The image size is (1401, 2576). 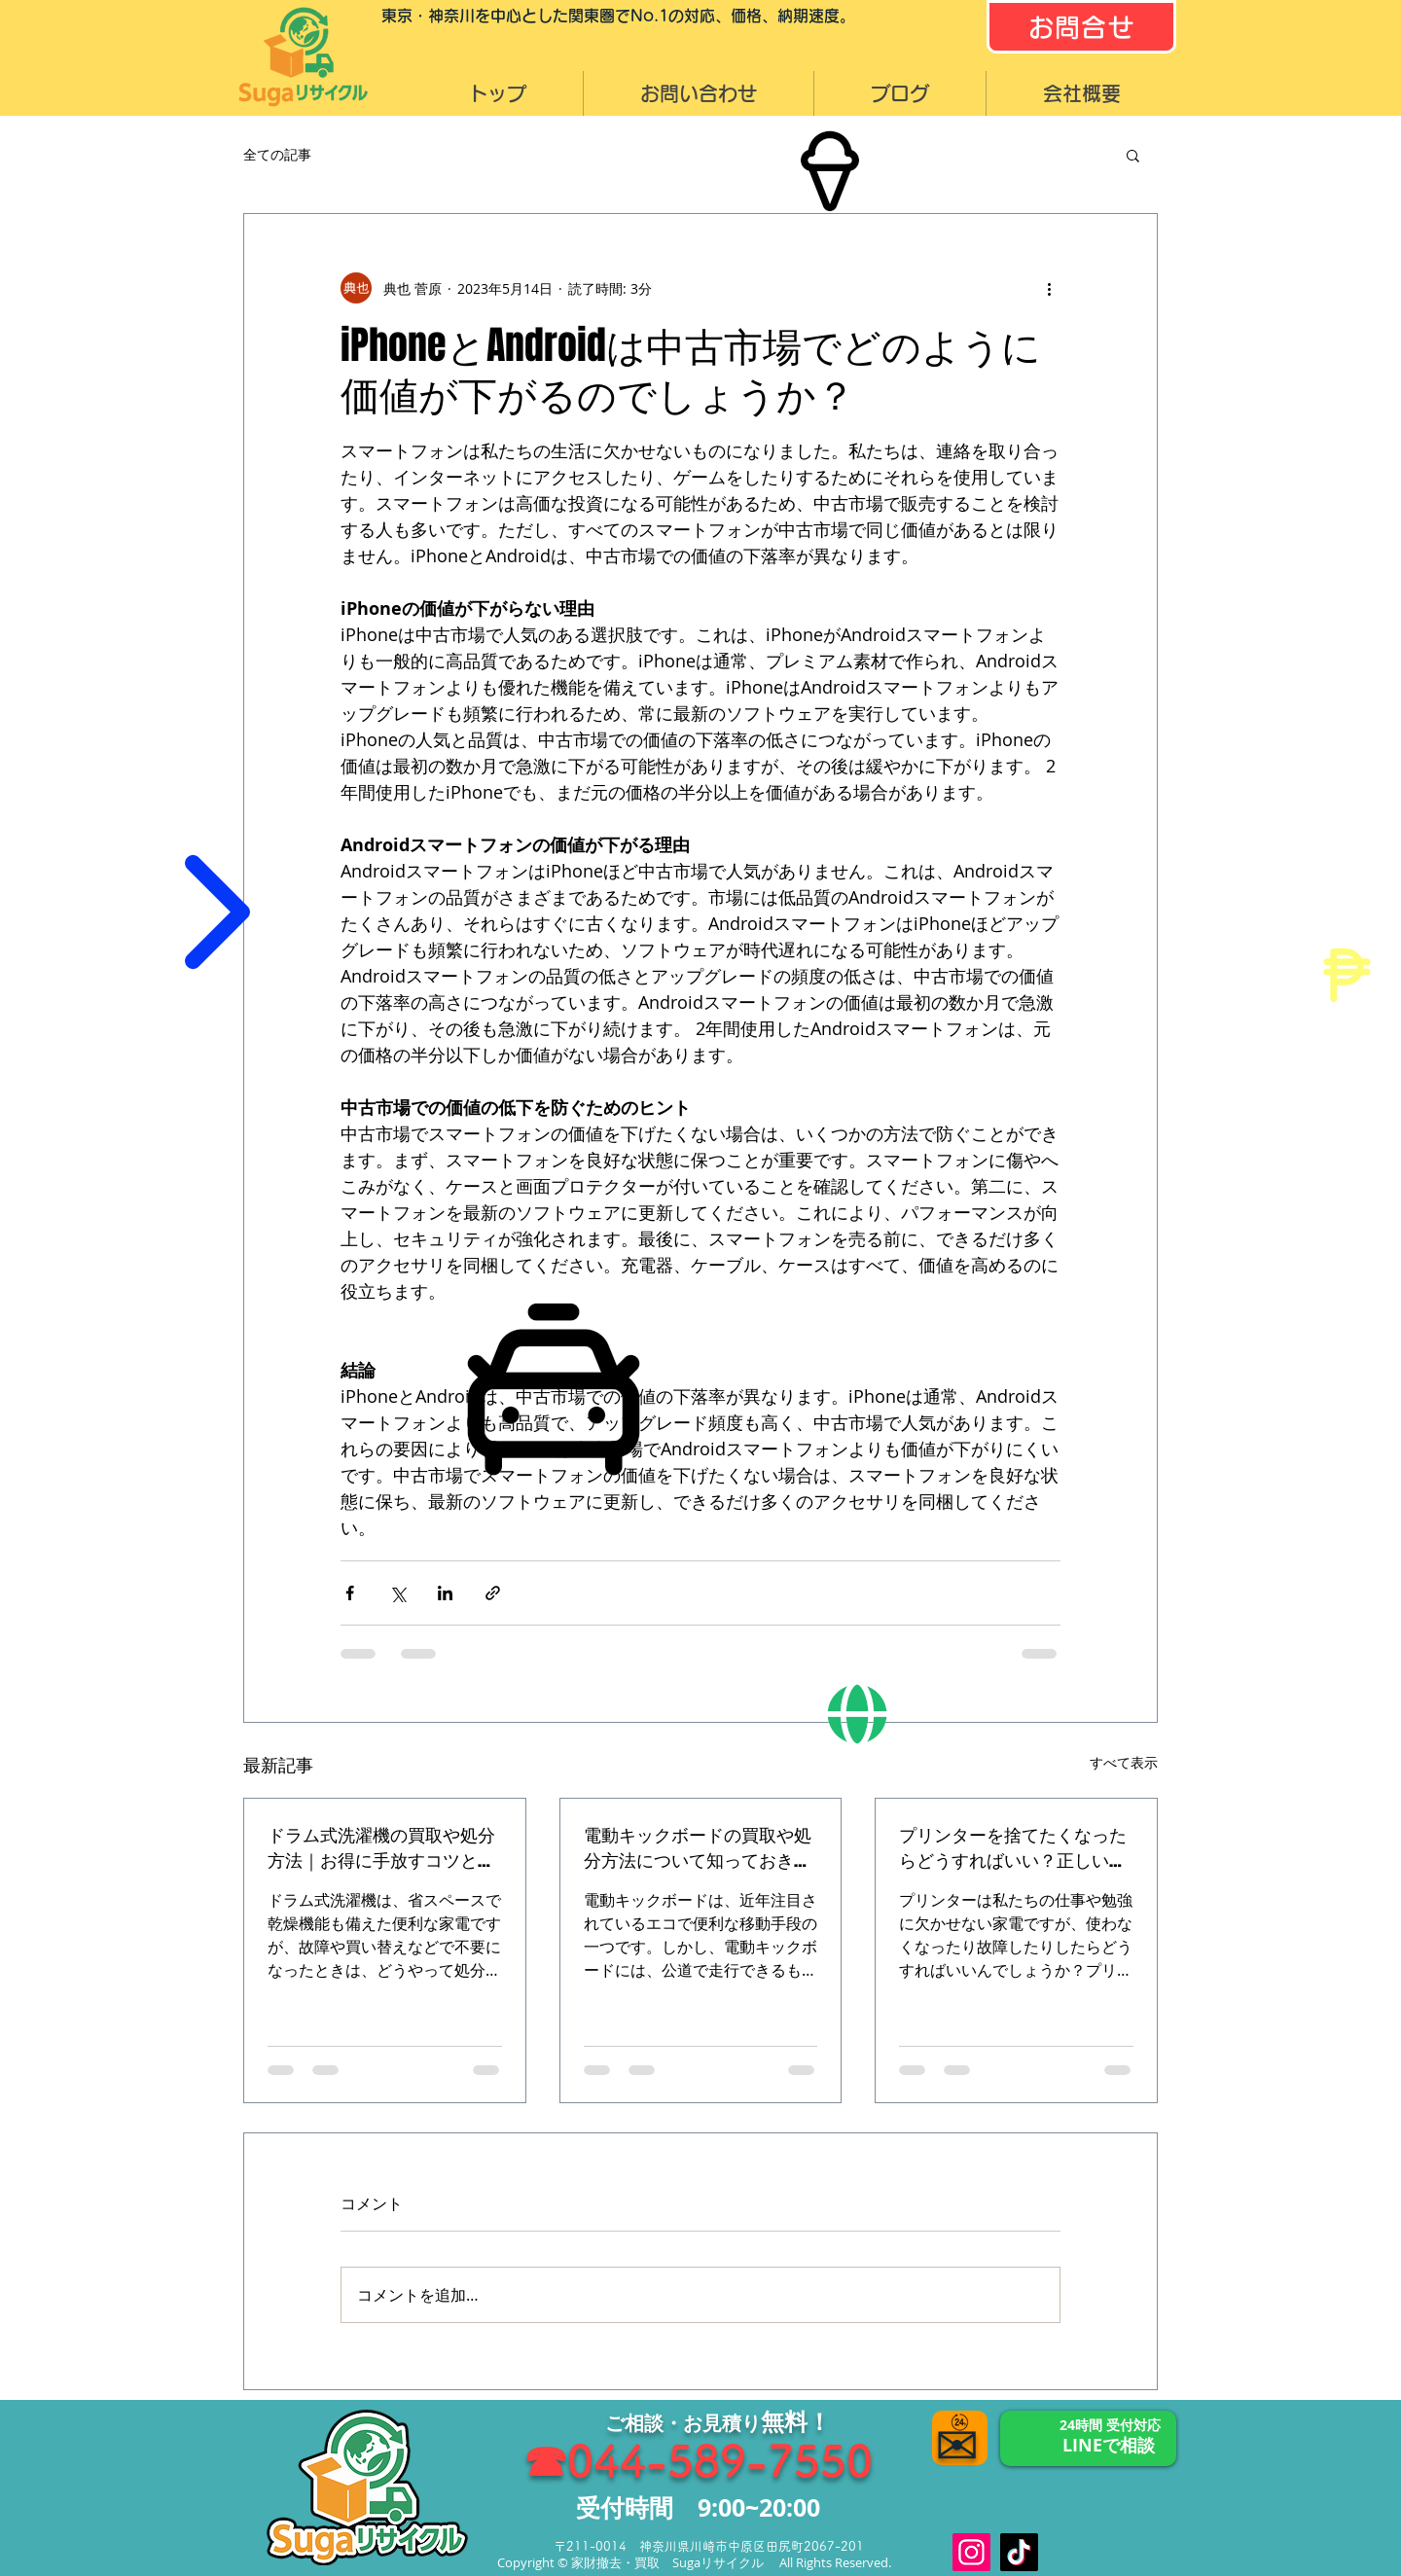 I want to click on browse desserts or sweet treats, so click(x=830, y=171).